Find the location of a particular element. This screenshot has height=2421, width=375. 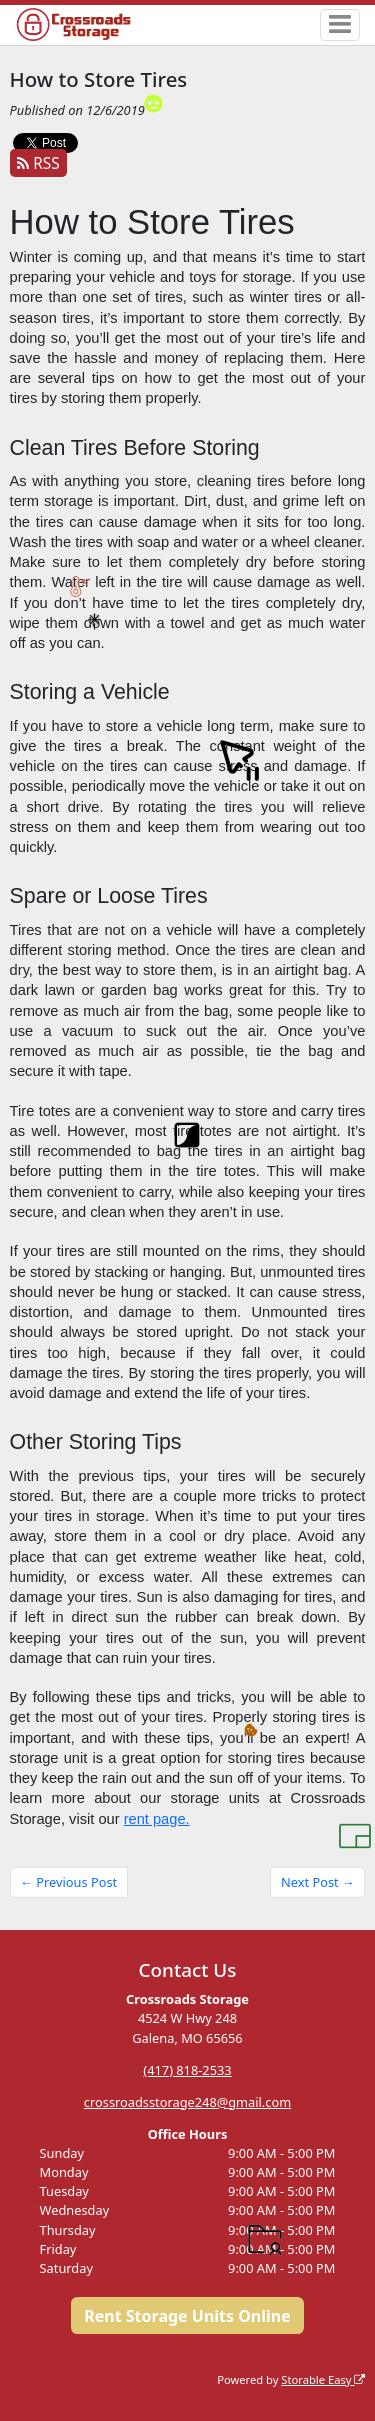

indicates low temperature or cold conditions is located at coordinates (76, 586).